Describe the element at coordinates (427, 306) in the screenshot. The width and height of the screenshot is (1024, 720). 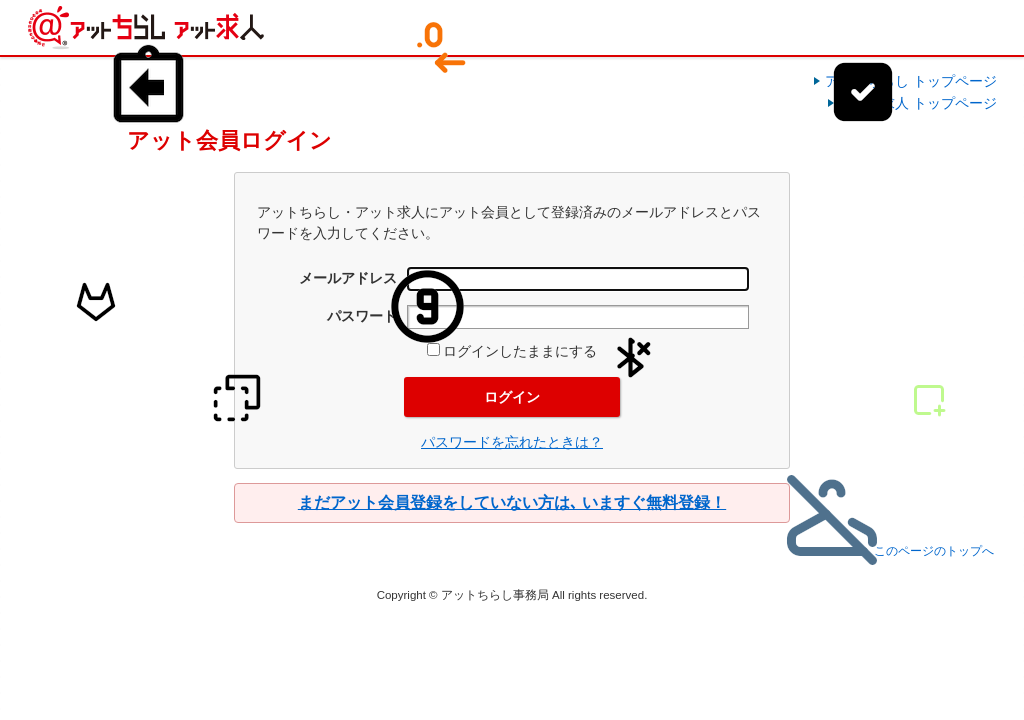
I see `indicates item number 9 in a numbered list or sequence` at that location.